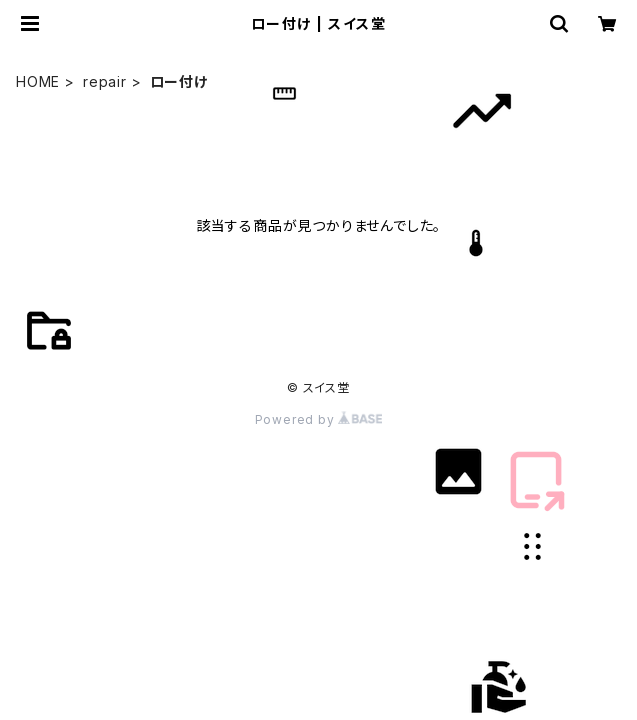  I want to click on insert or add an image, so click(458, 471).